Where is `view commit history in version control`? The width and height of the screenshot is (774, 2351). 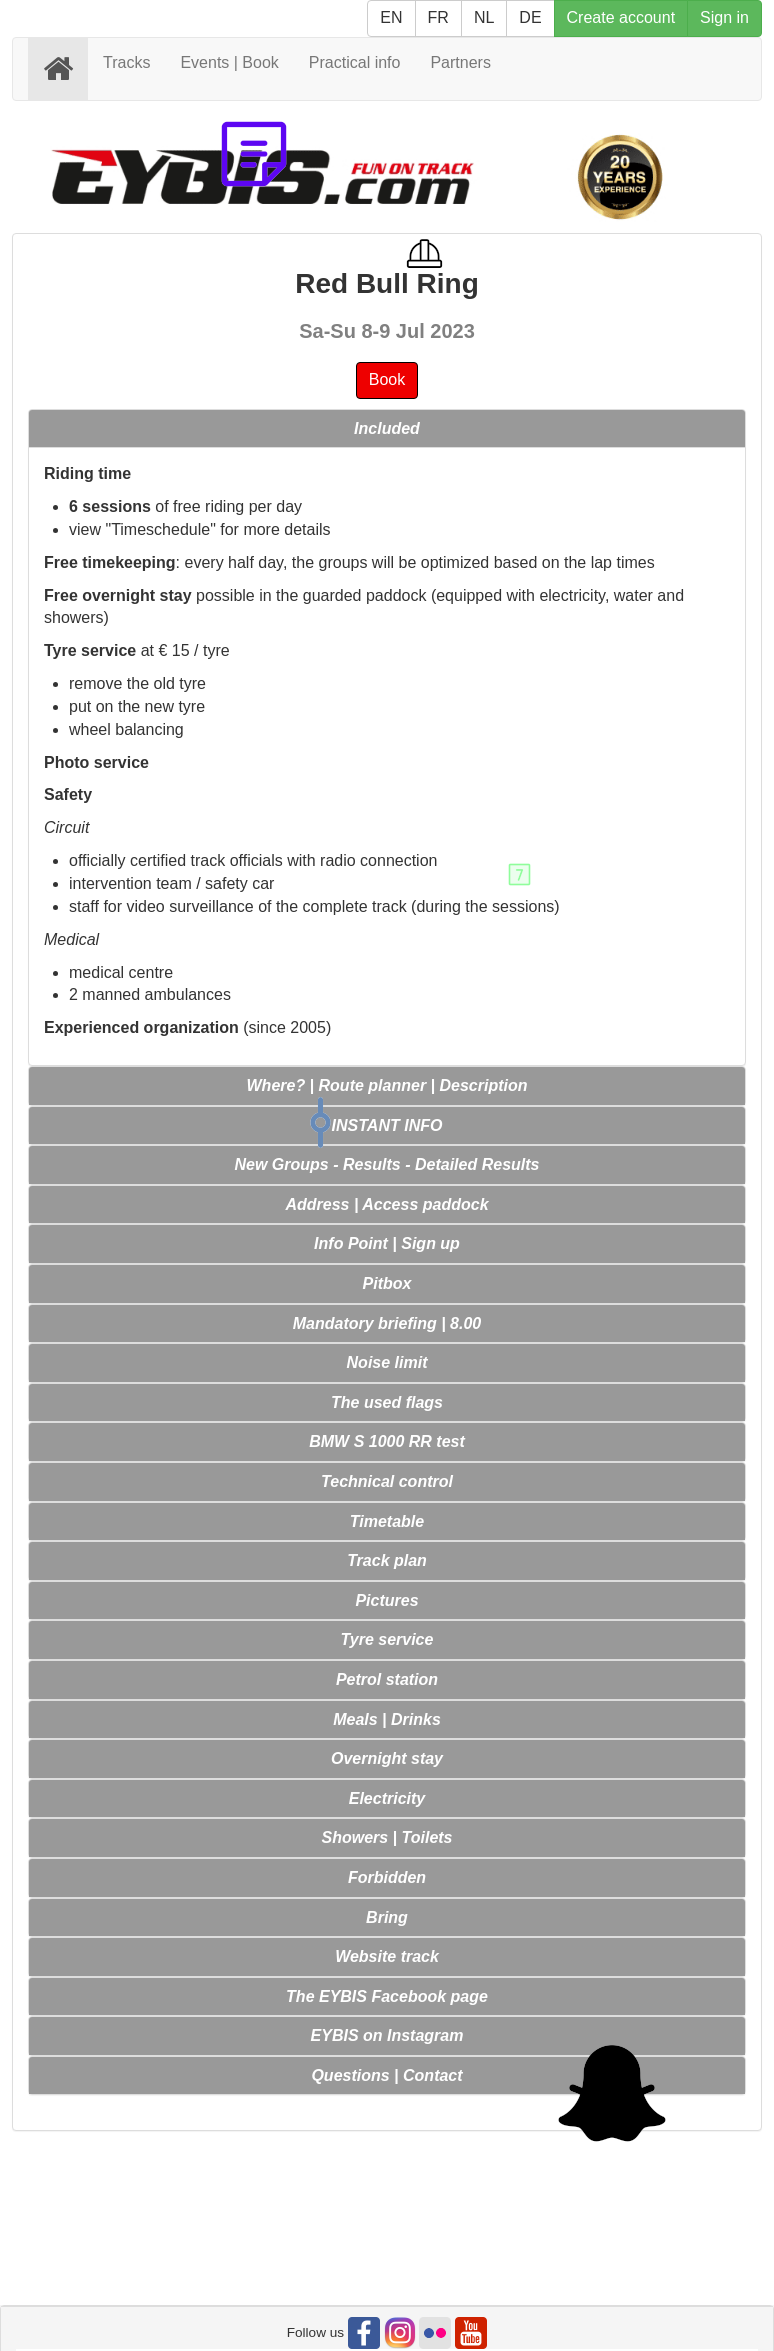 view commit history in version control is located at coordinates (320, 1122).